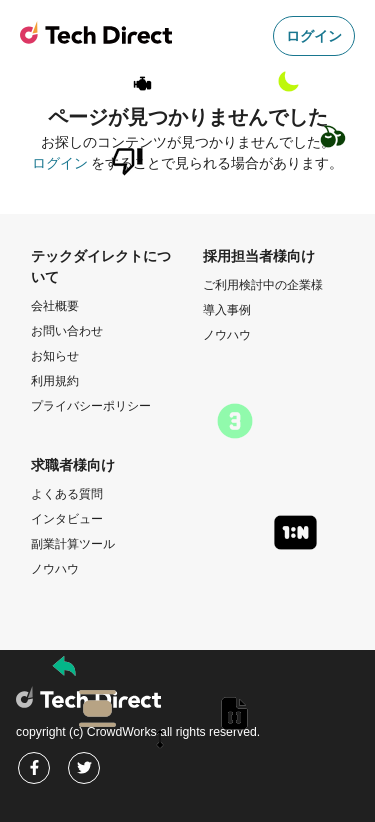  What do you see at coordinates (234, 713) in the screenshot?
I see `view source code file` at bounding box center [234, 713].